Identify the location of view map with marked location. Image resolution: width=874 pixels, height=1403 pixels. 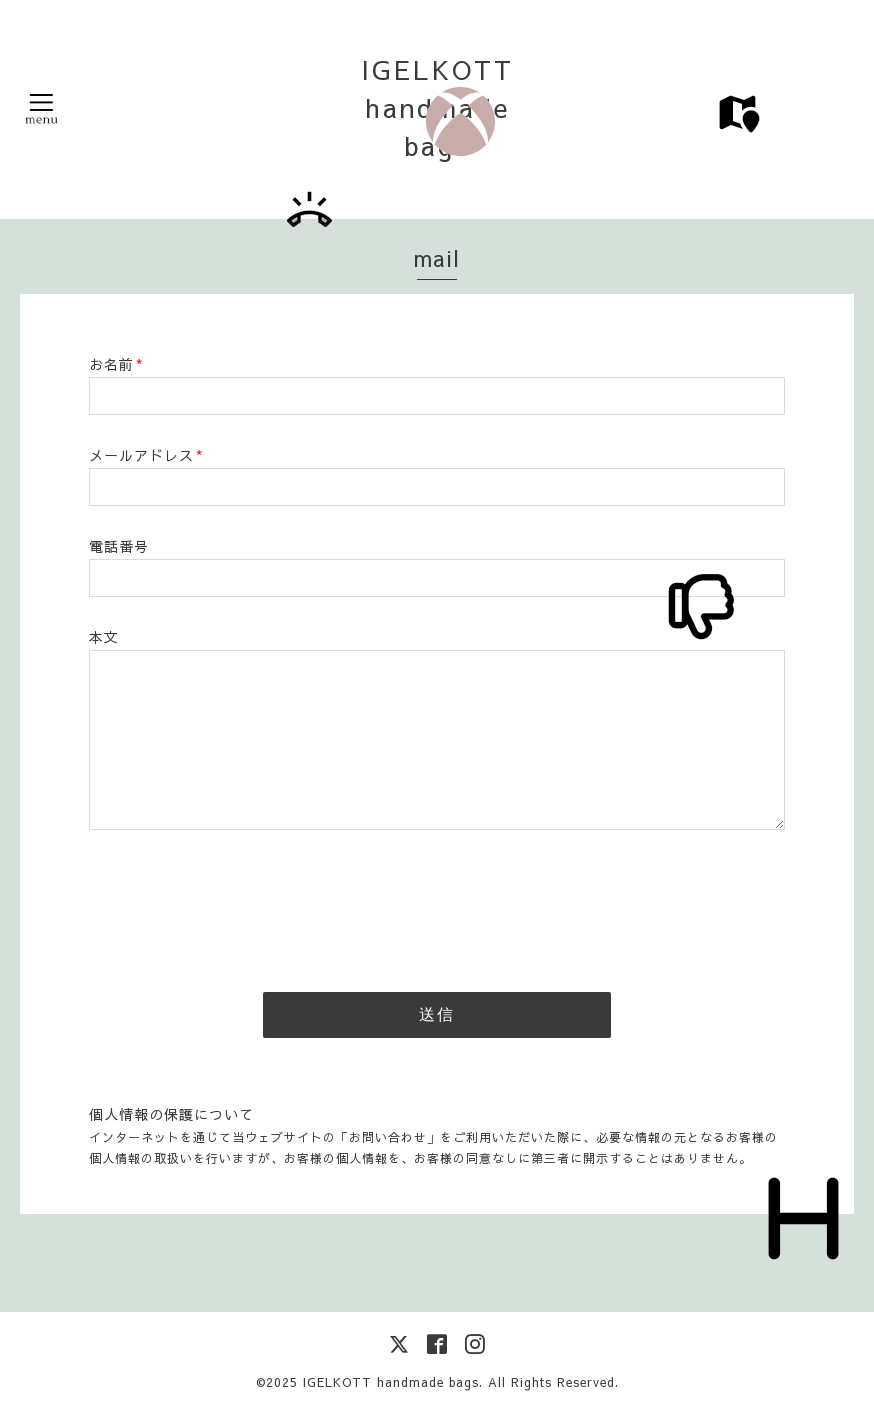
(737, 112).